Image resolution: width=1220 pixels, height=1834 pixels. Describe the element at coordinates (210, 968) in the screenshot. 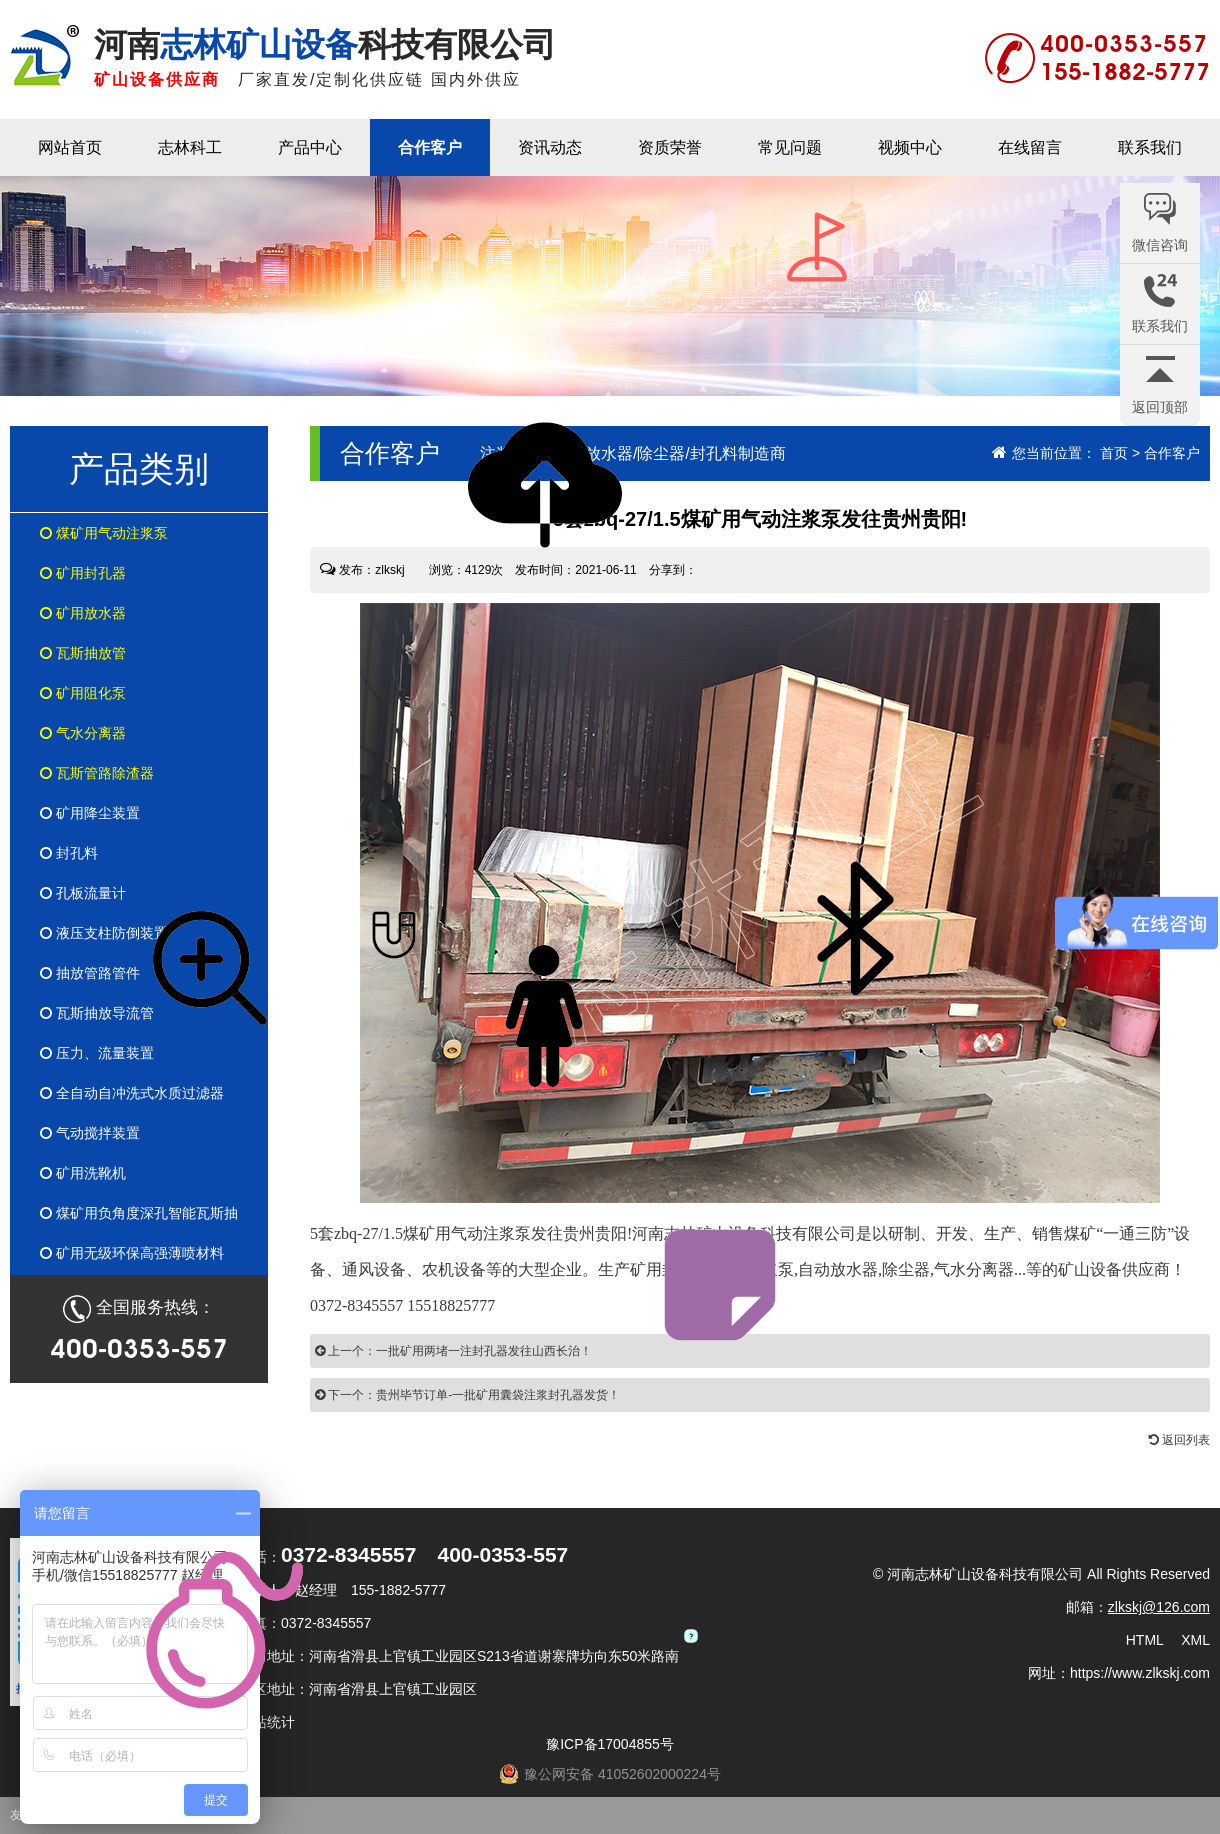

I see `zoom in on content` at that location.